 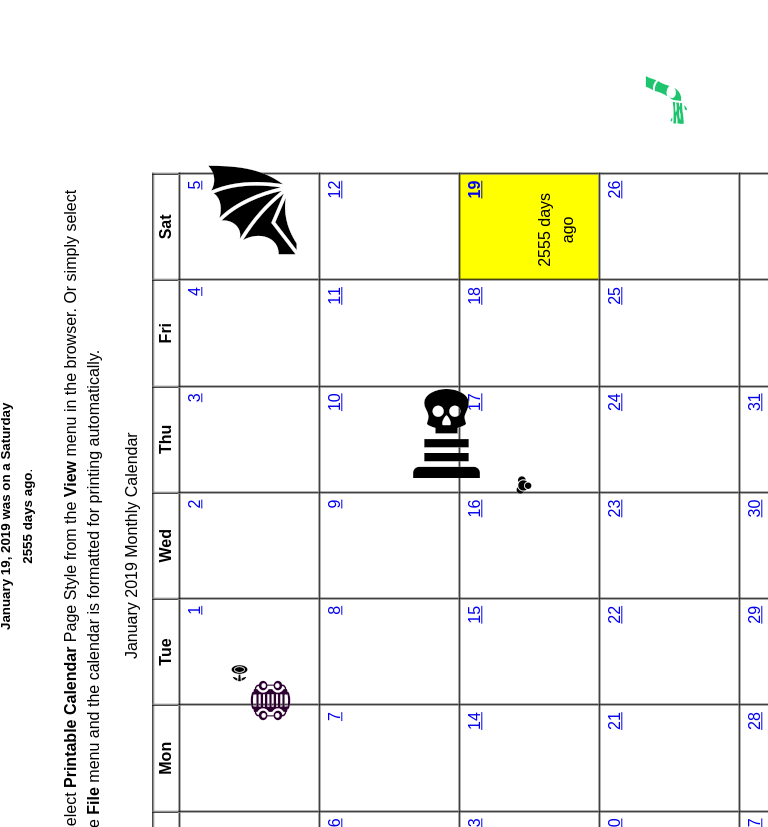 What do you see at coordinates (446, 433) in the screenshot?
I see `indicates a telefrag kill in-game` at bounding box center [446, 433].